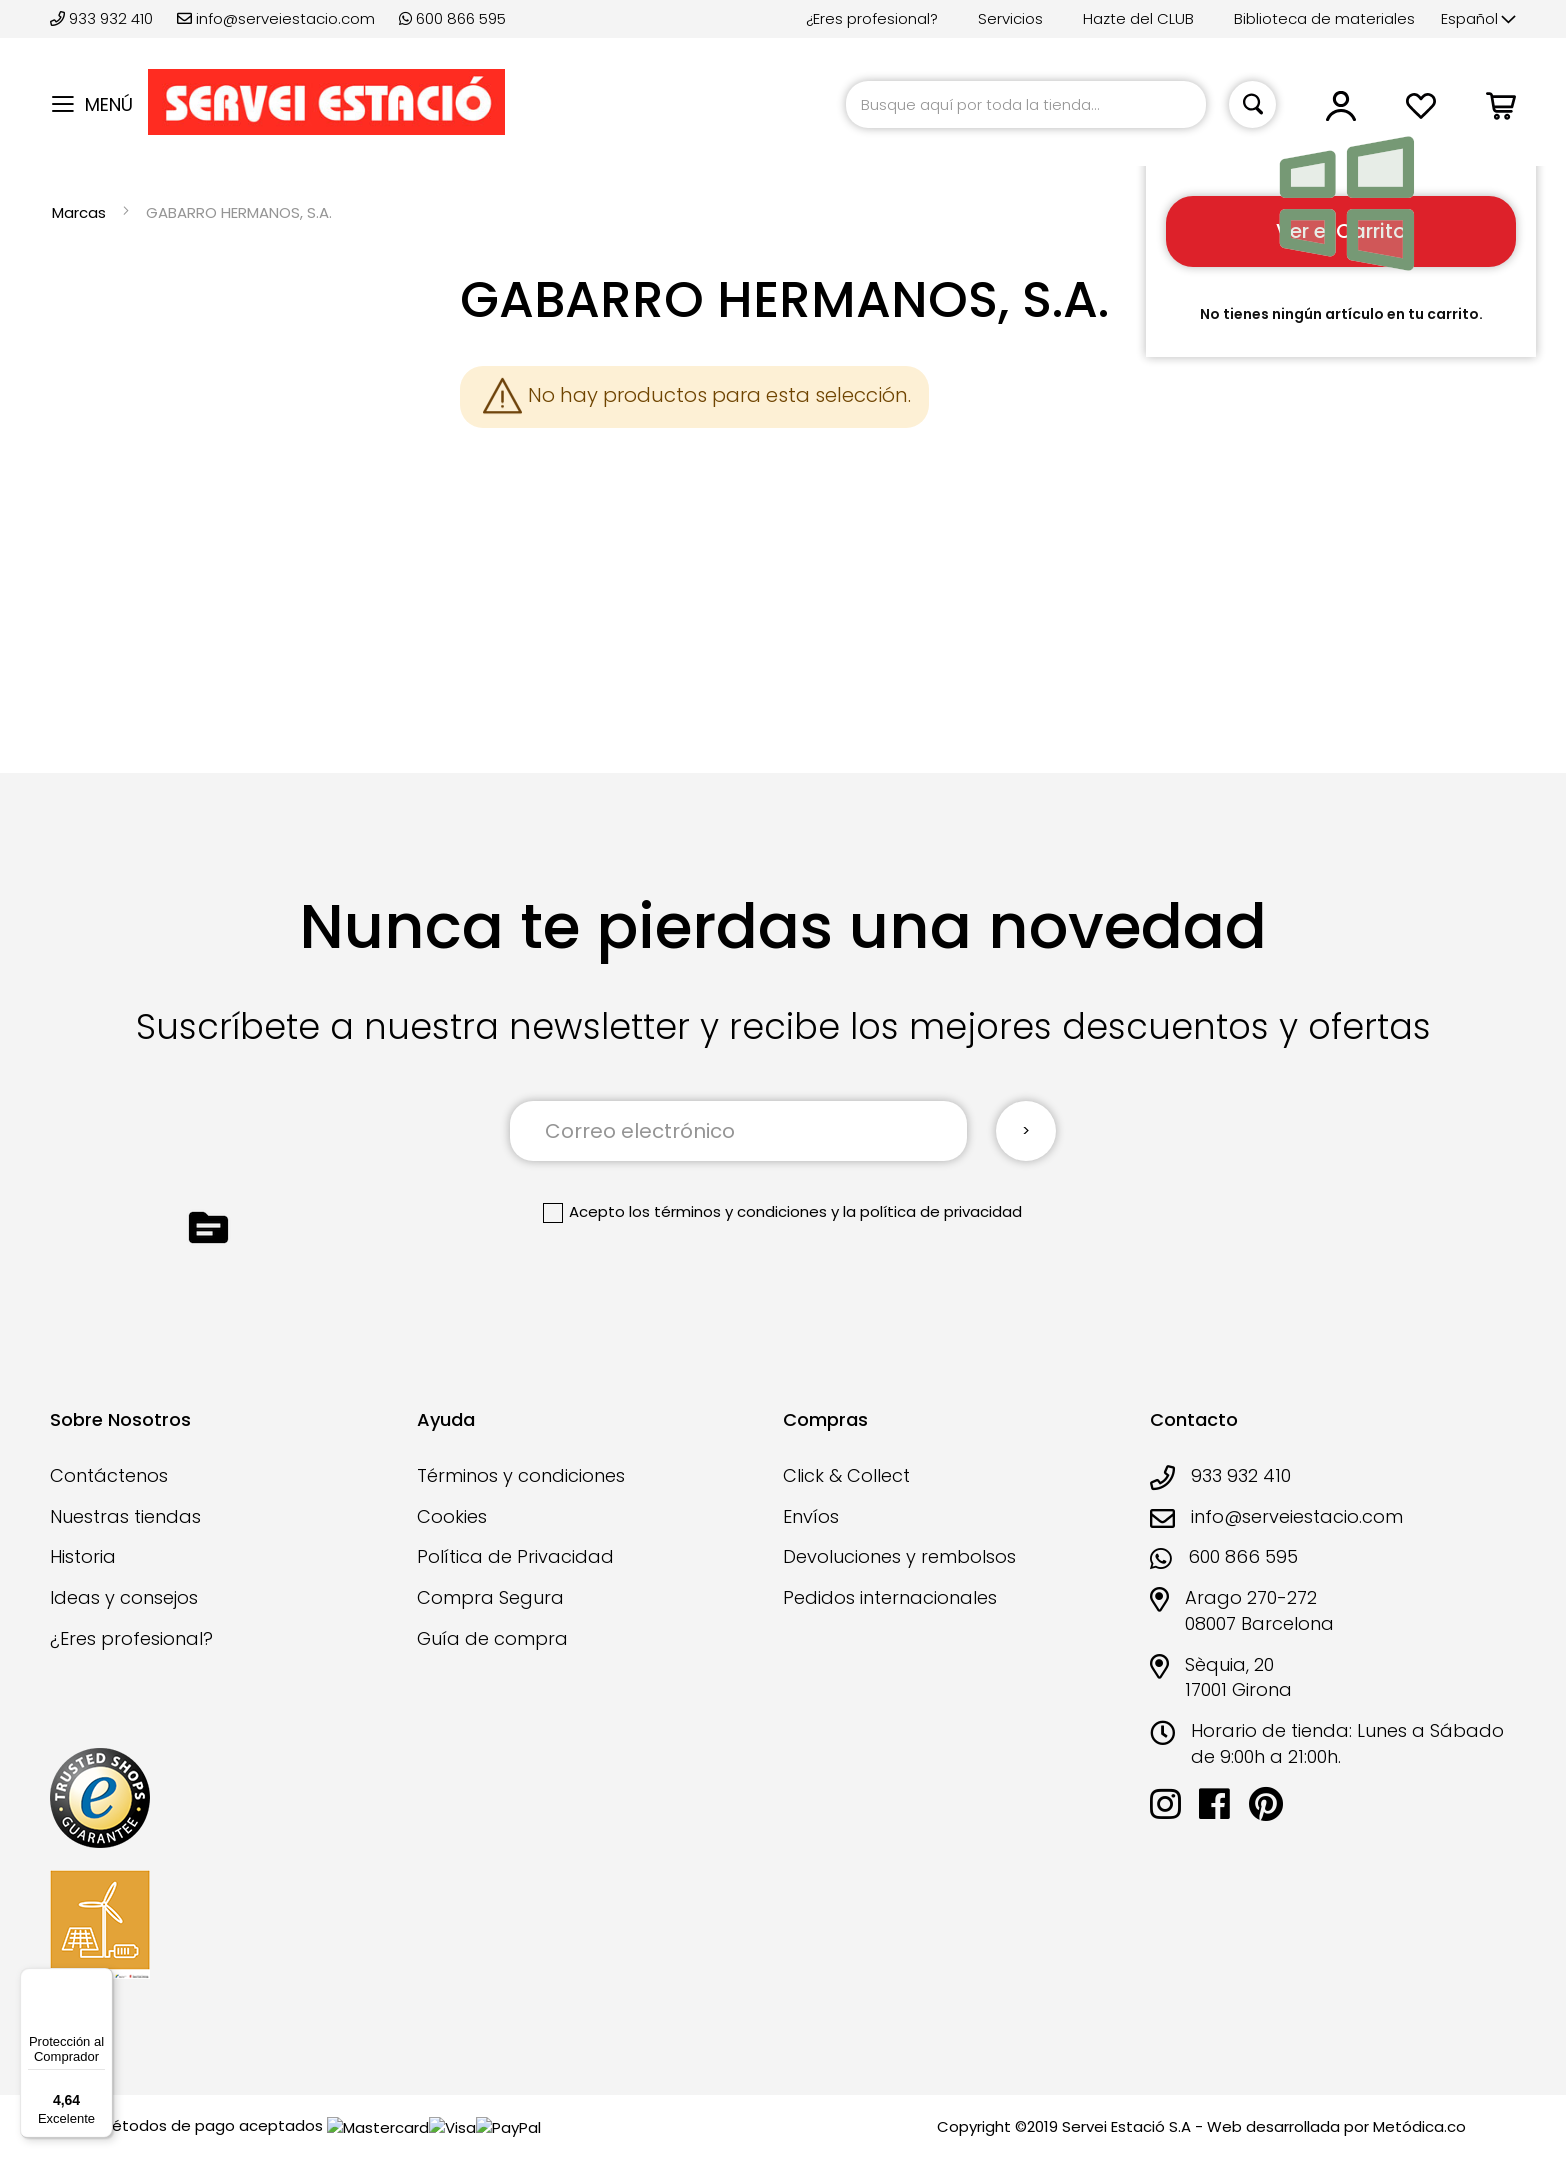 This screenshot has height=2158, width=1566. I want to click on access source files or documents, so click(208, 1227).